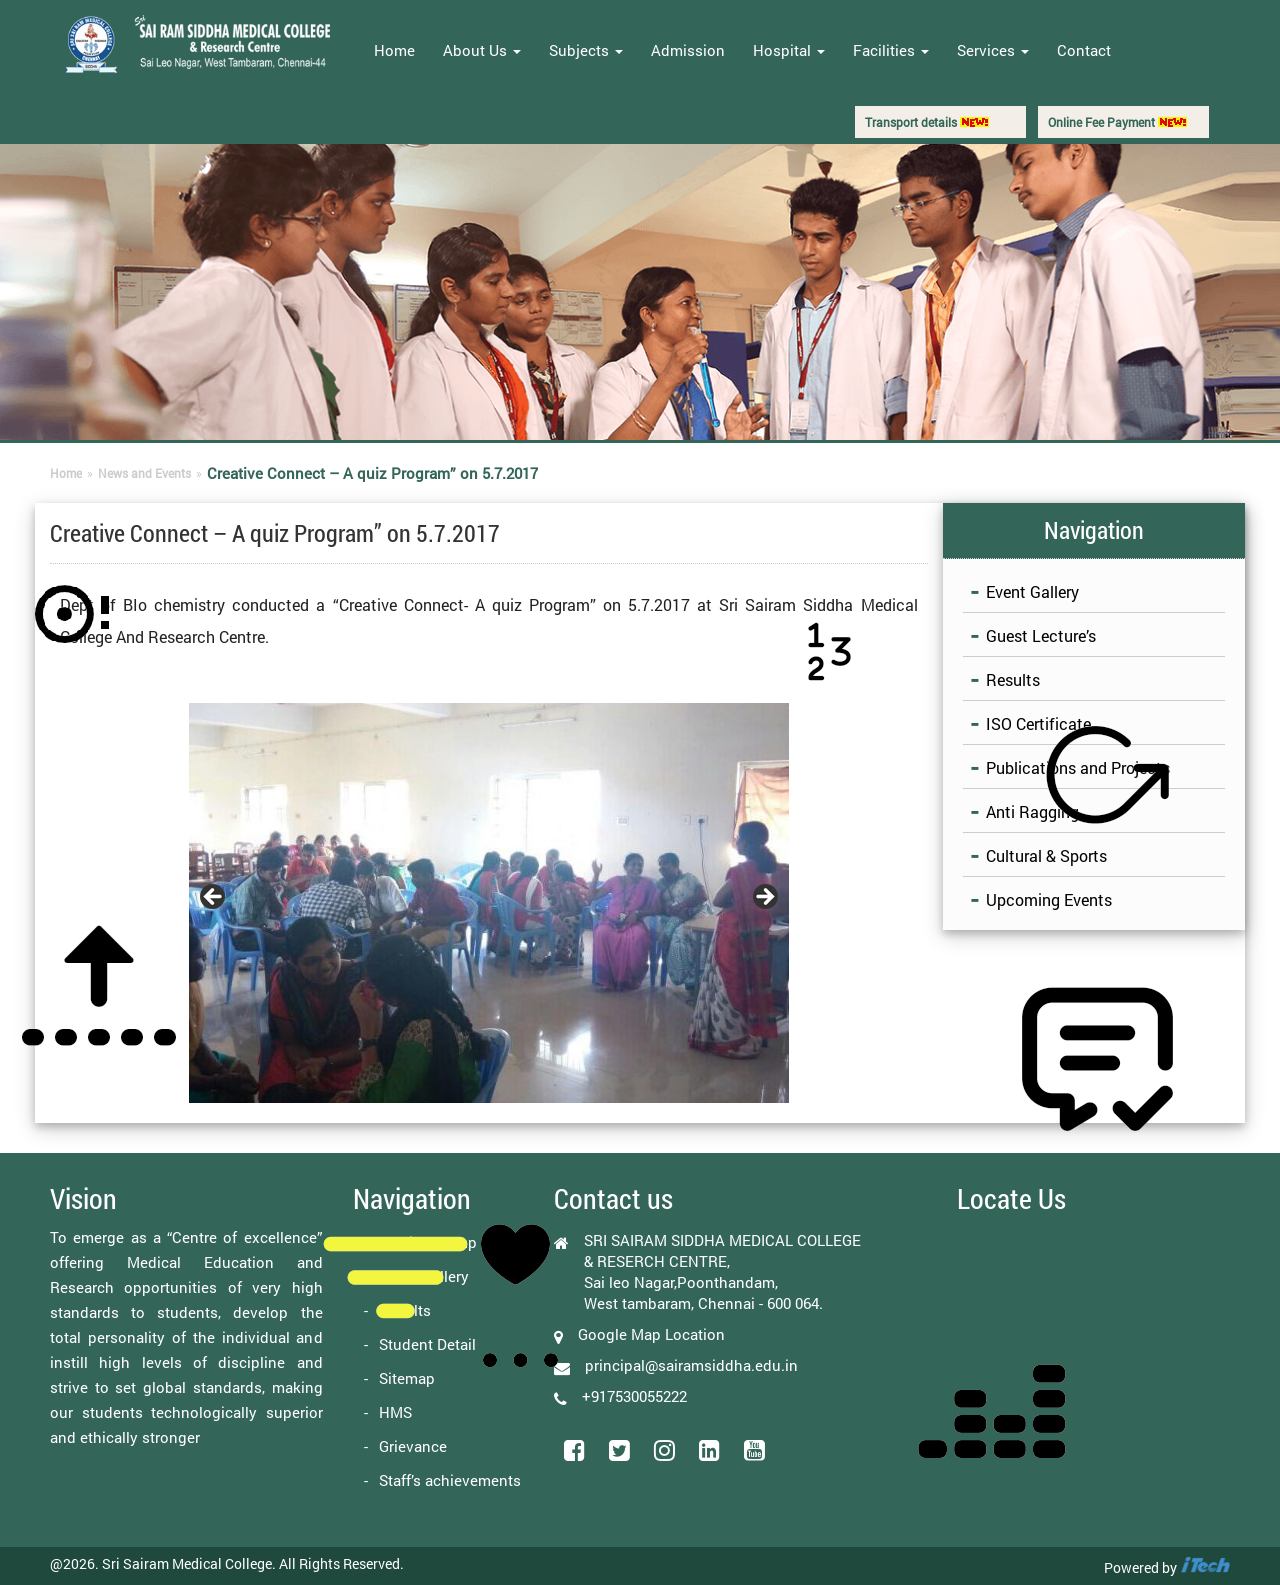  What do you see at coordinates (828, 651) in the screenshot?
I see `format text as numbered list` at bounding box center [828, 651].